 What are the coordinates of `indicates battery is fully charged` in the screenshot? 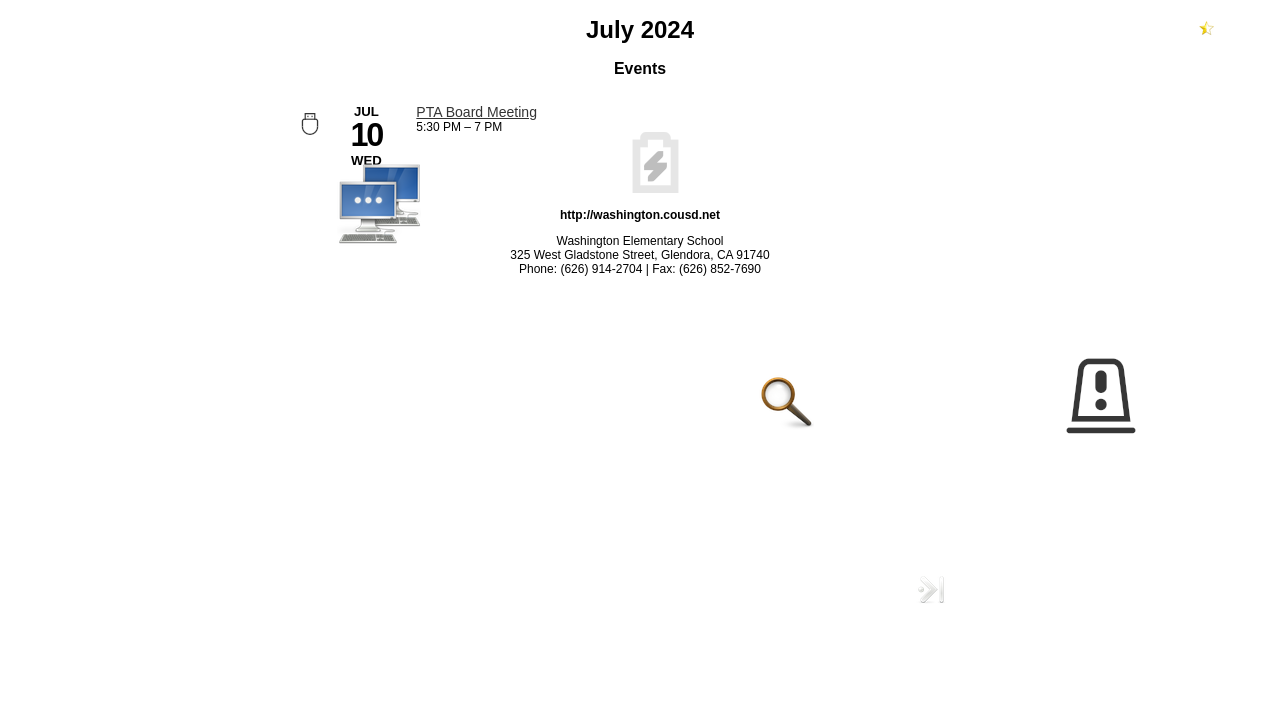 It's located at (655, 162).